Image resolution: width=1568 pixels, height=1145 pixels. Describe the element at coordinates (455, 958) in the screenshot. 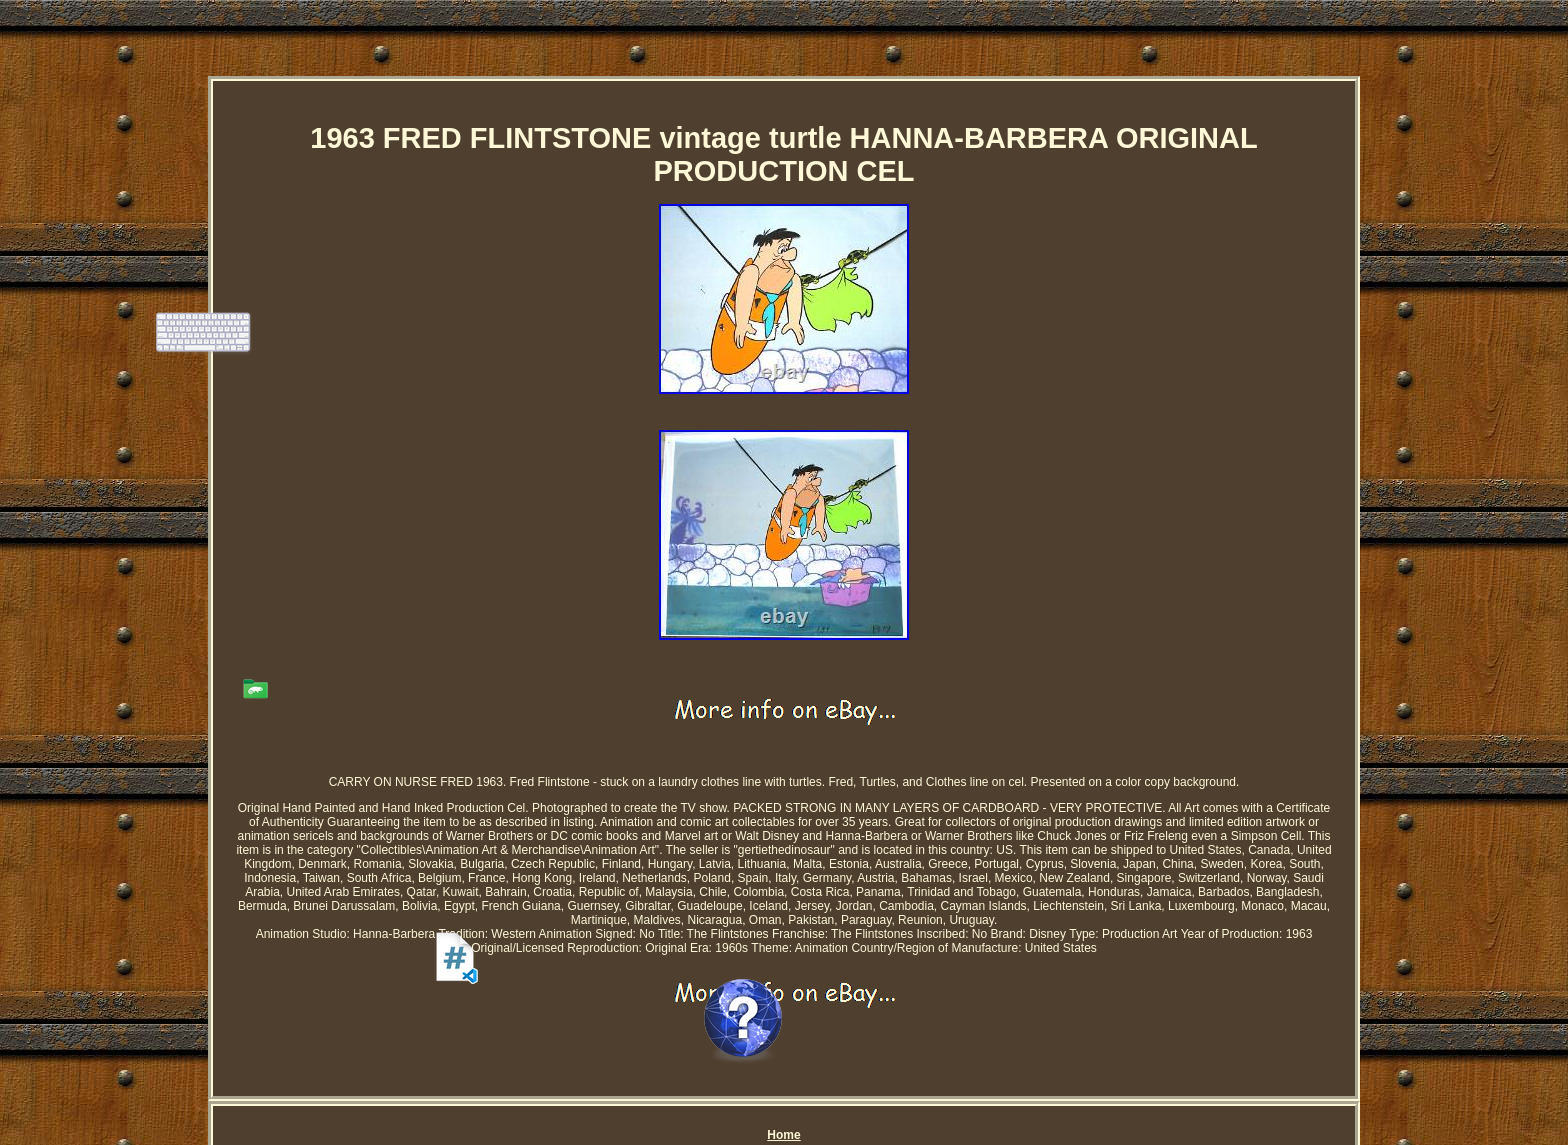

I see `open or edit a CSS stylesheet file` at that location.